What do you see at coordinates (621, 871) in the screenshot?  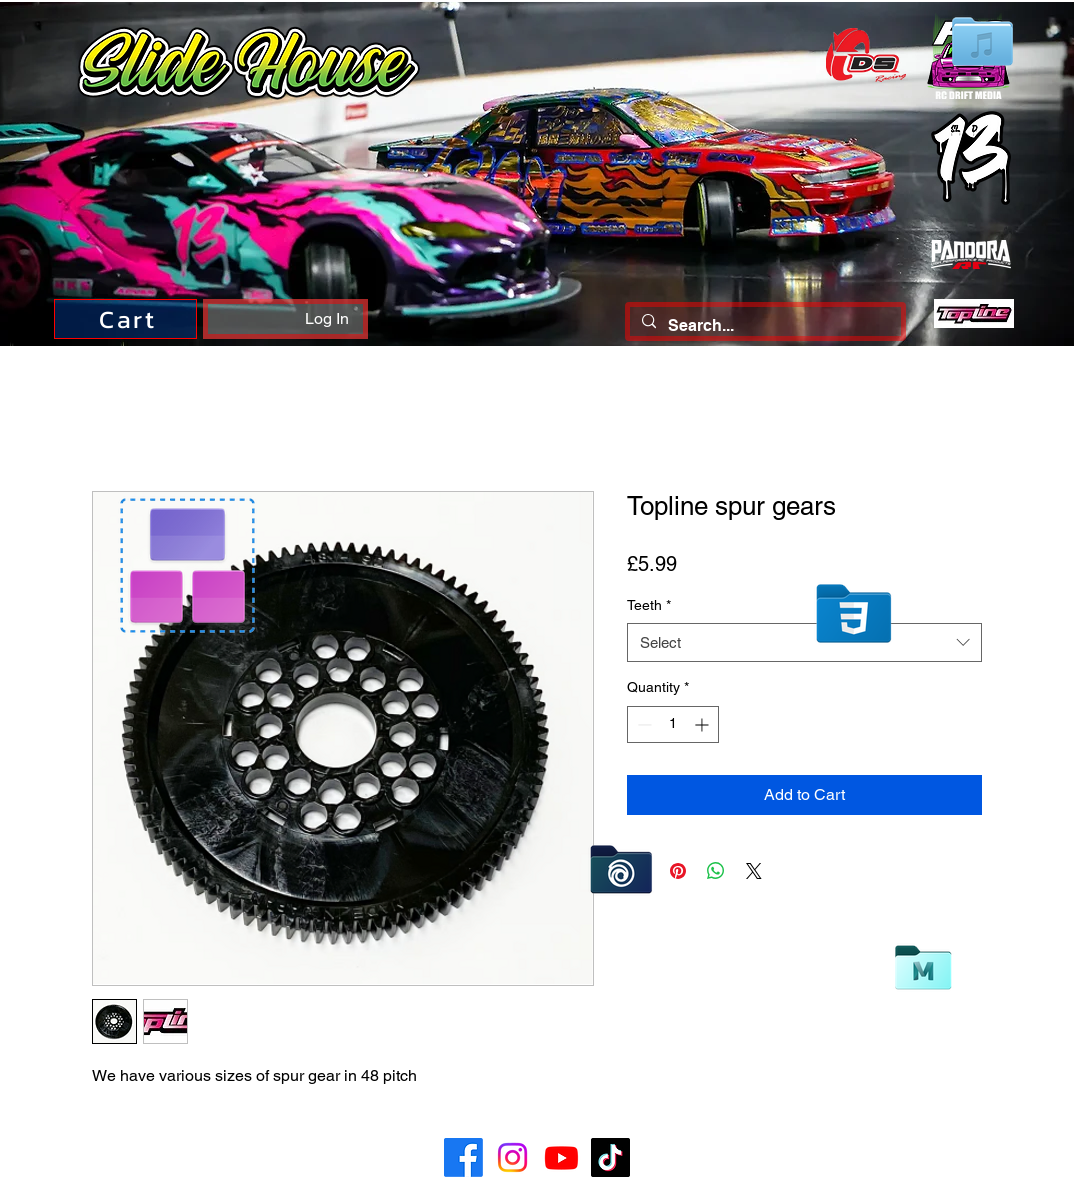 I see `open ubisoft connect (uplay) game files folder` at bounding box center [621, 871].